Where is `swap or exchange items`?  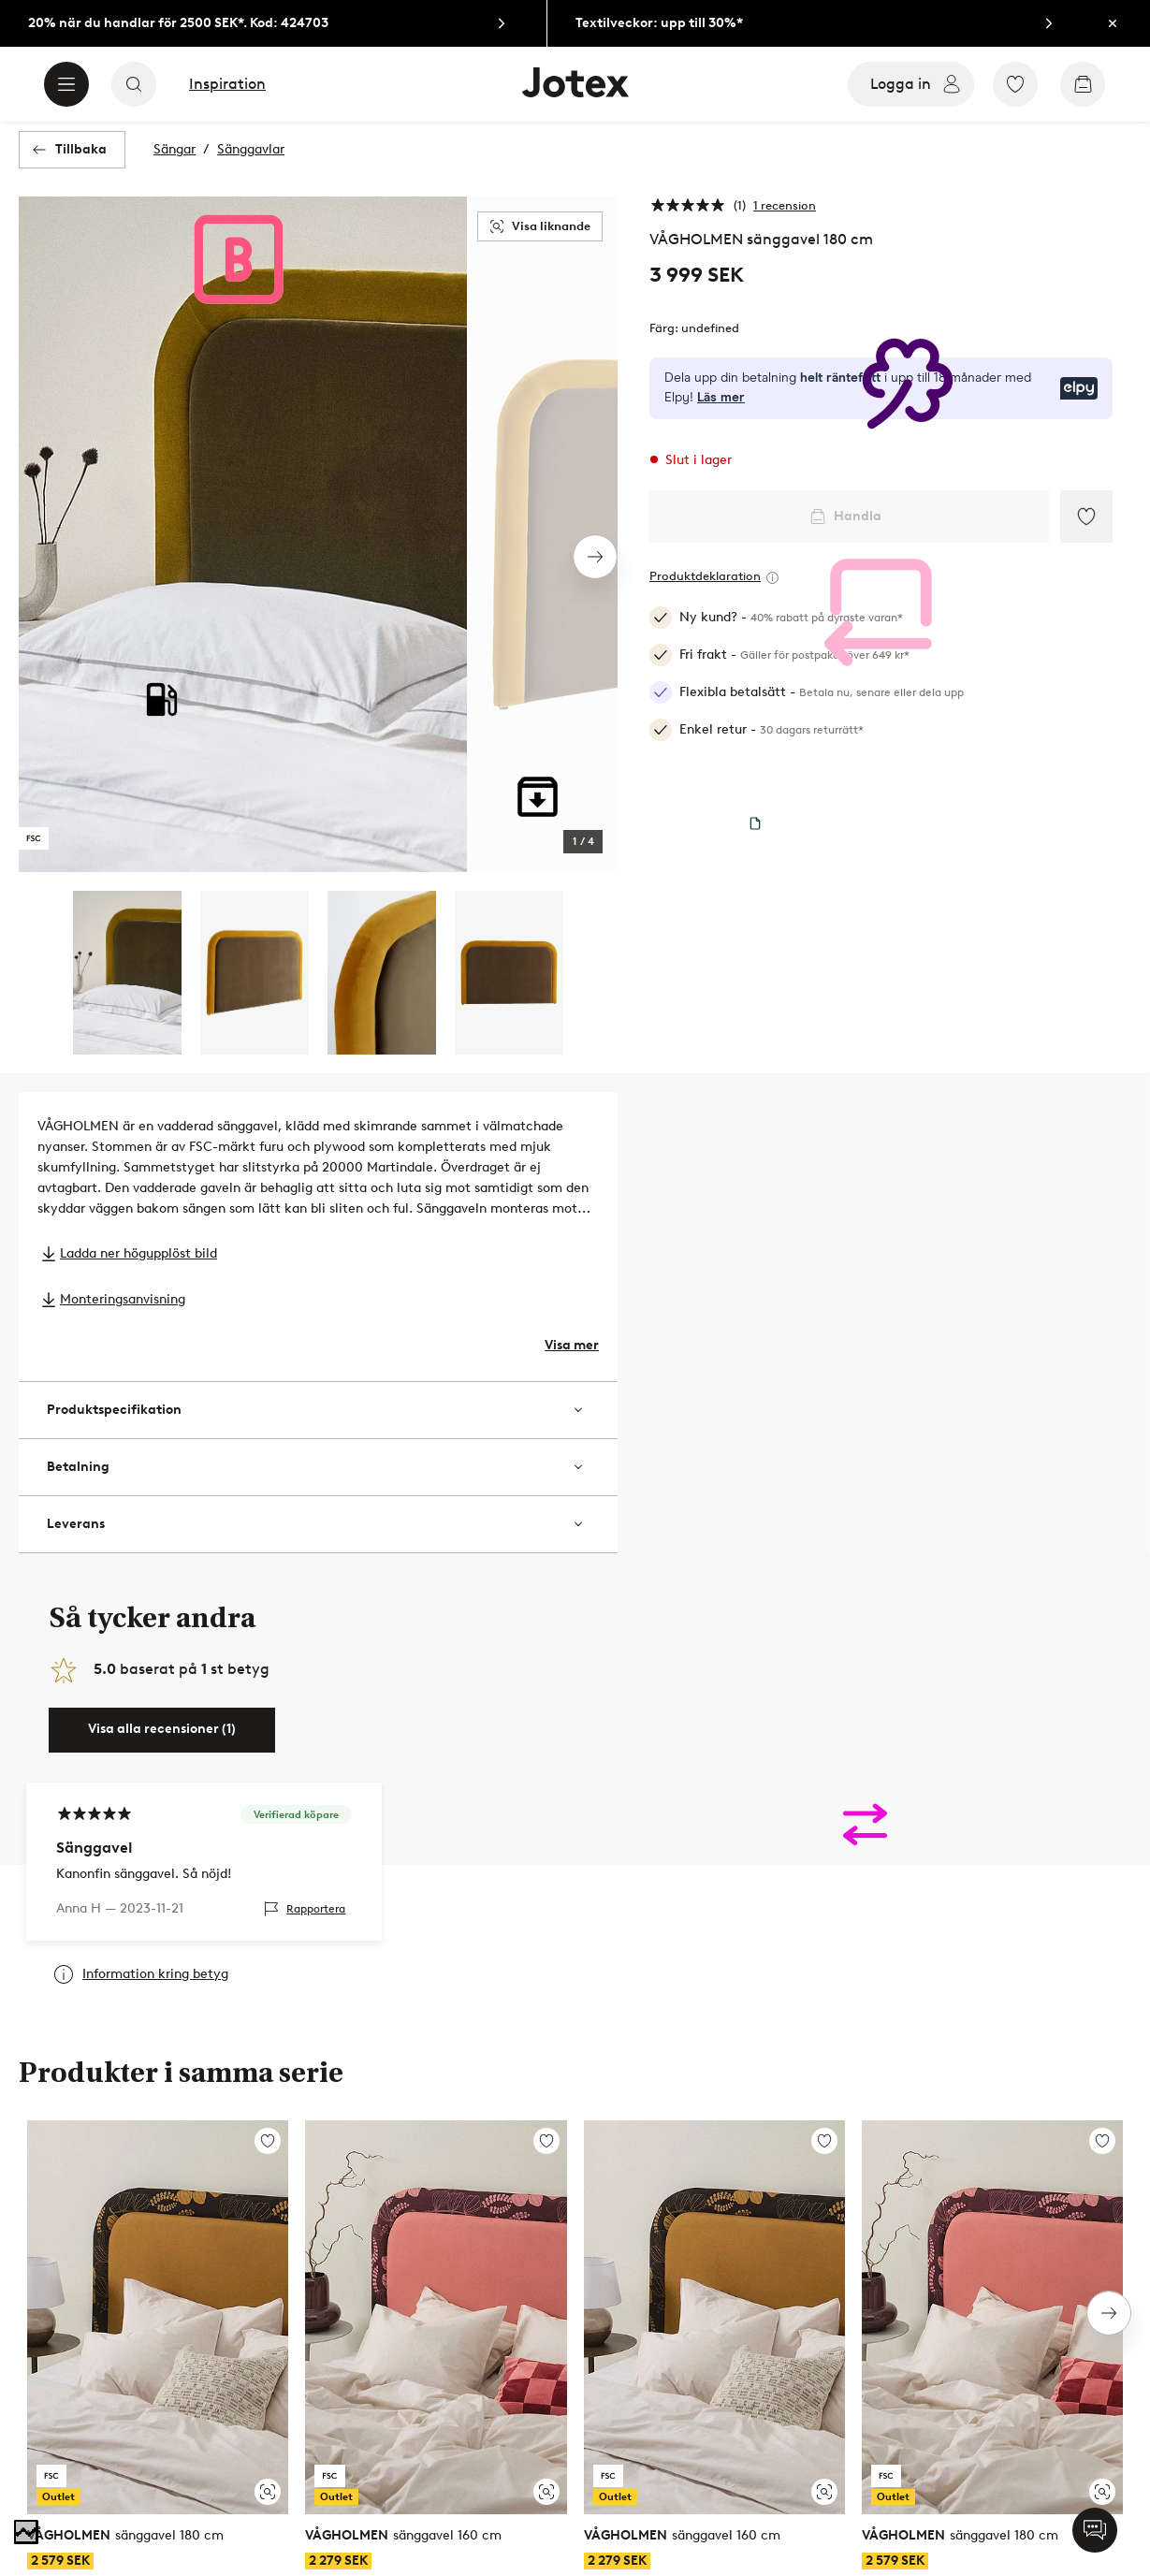 swap or exchange items is located at coordinates (865, 1823).